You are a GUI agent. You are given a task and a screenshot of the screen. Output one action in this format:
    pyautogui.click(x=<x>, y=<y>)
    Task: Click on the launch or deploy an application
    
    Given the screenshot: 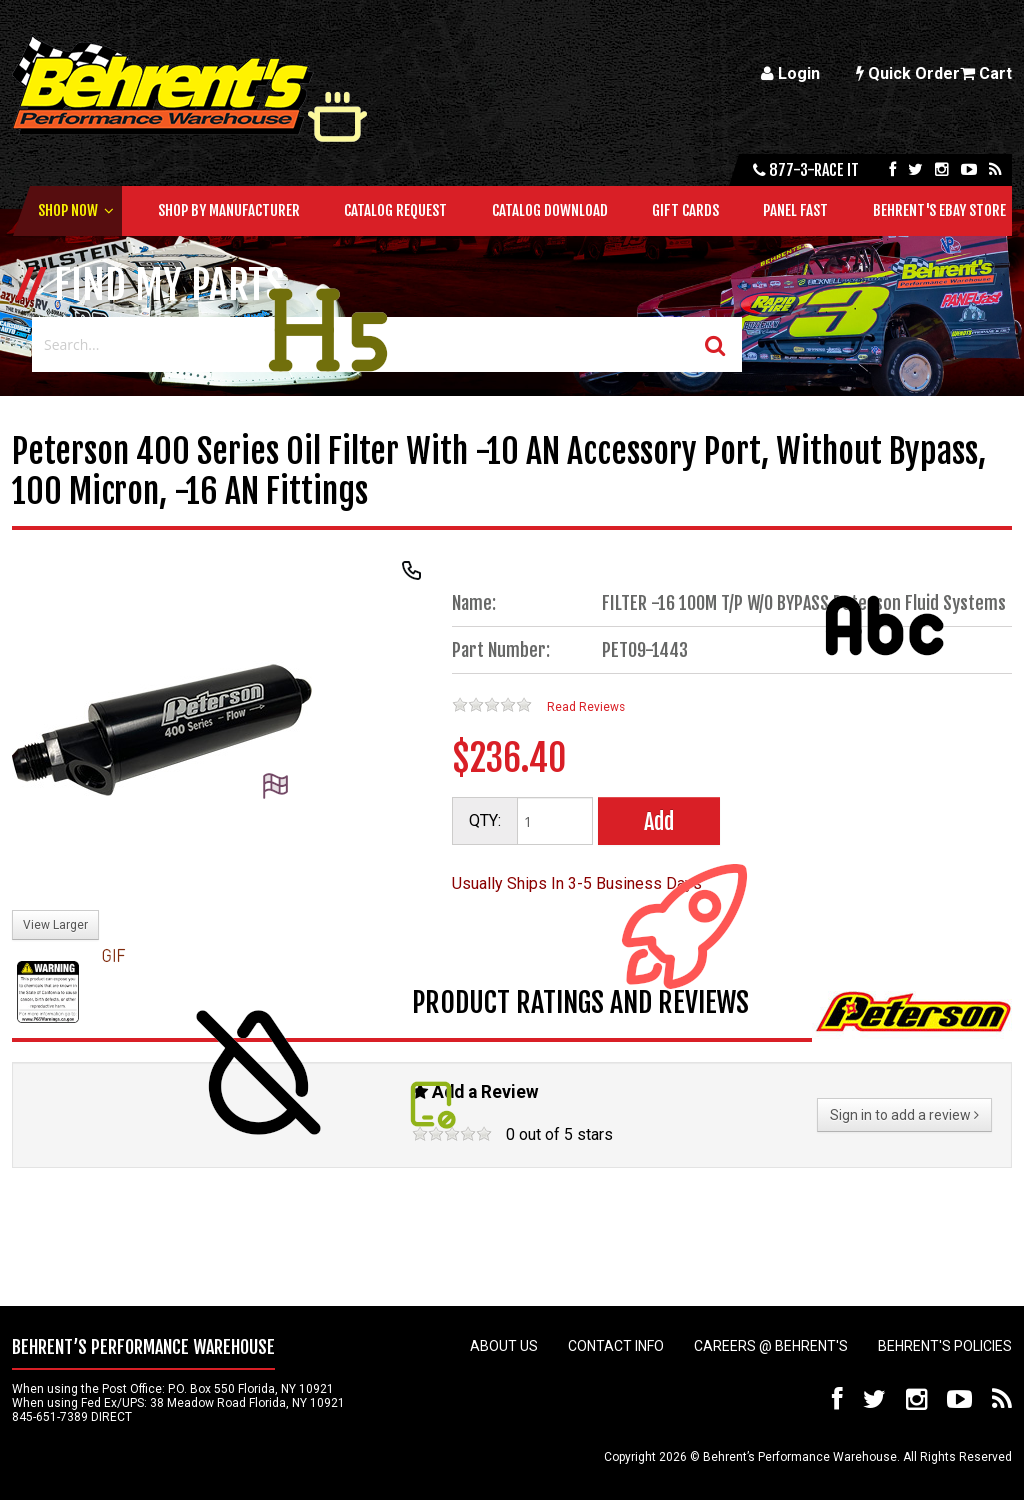 What is the action you would take?
    pyautogui.click(x=684, y=926)
    